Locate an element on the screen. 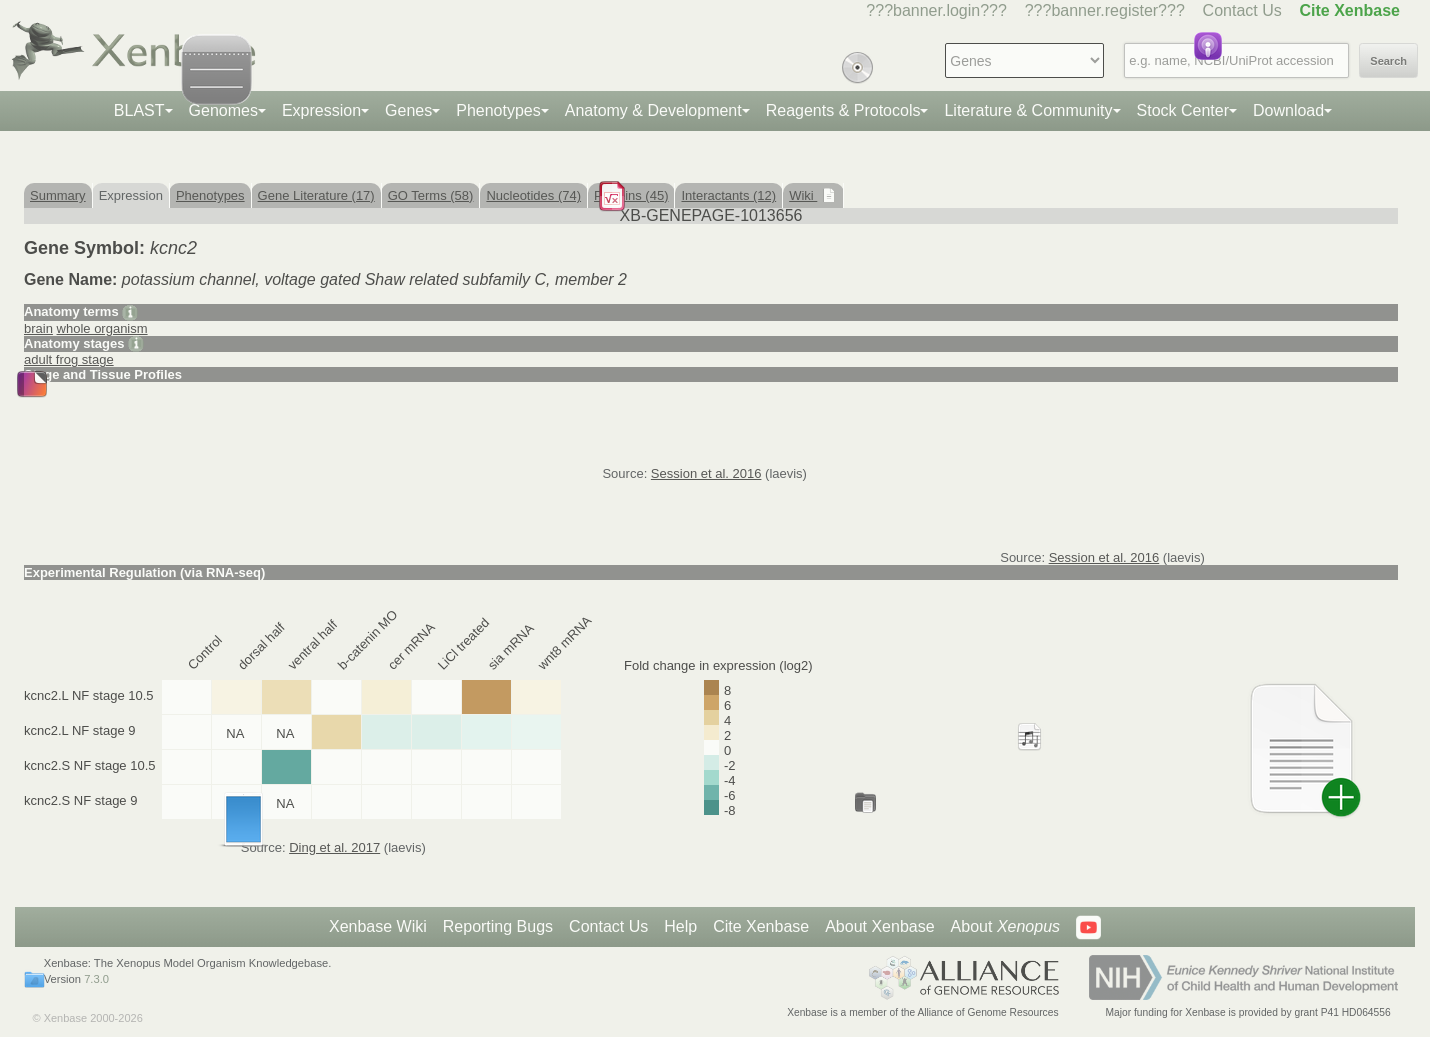  iPad Pro device connected via wifi is located at coordinates (243, 819).